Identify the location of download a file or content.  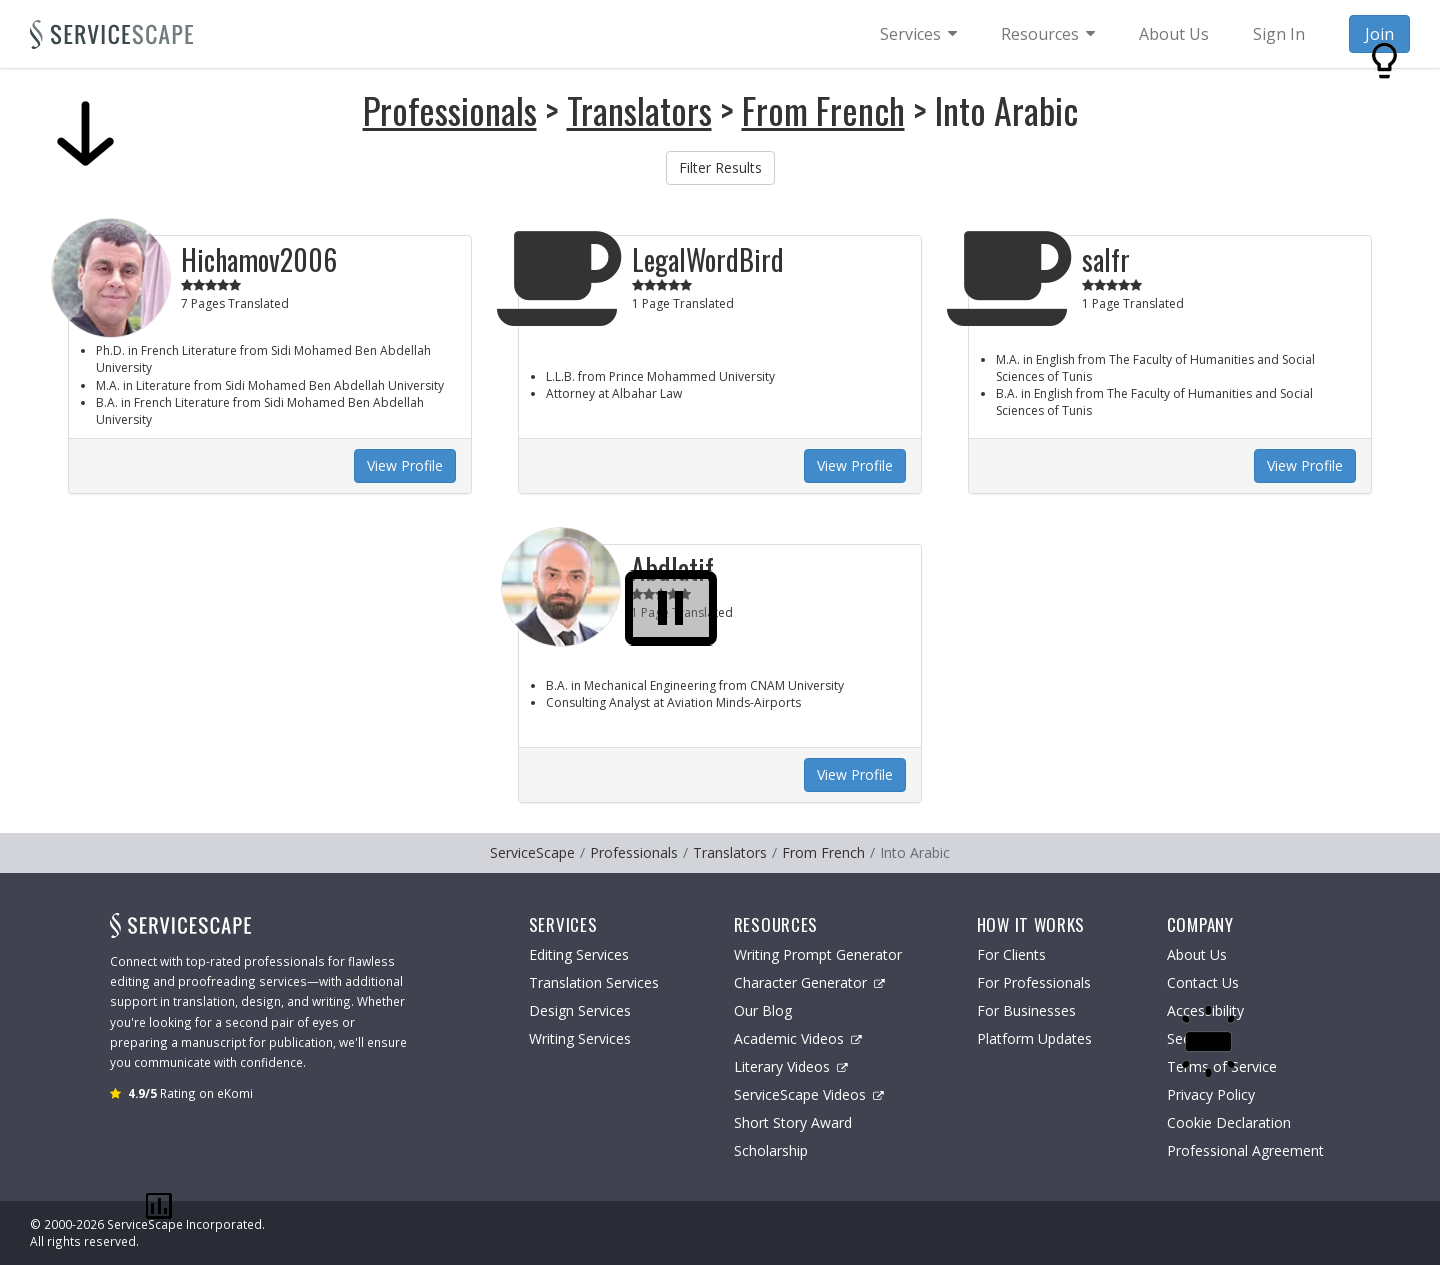
(85, 133).